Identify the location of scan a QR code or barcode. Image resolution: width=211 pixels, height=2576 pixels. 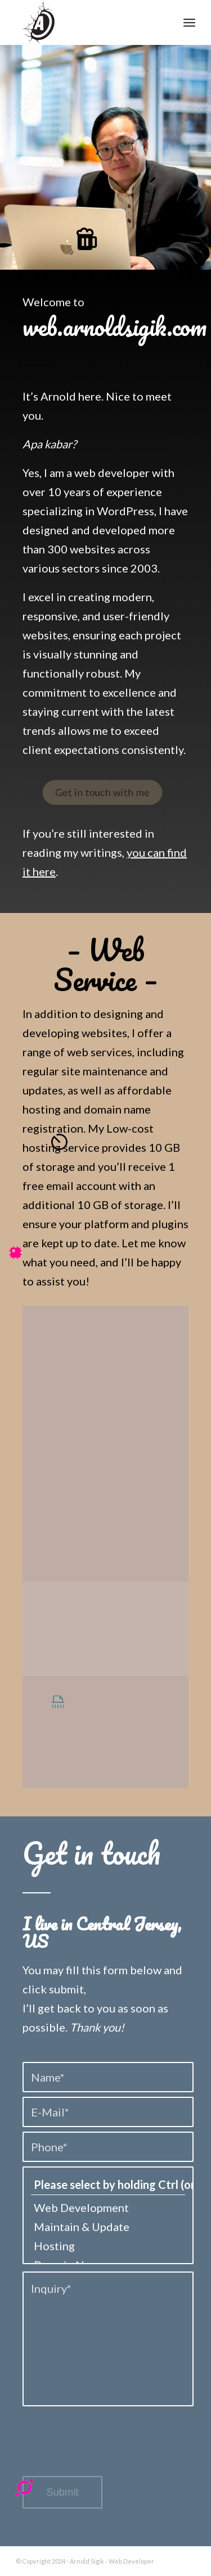
(59, 1142).